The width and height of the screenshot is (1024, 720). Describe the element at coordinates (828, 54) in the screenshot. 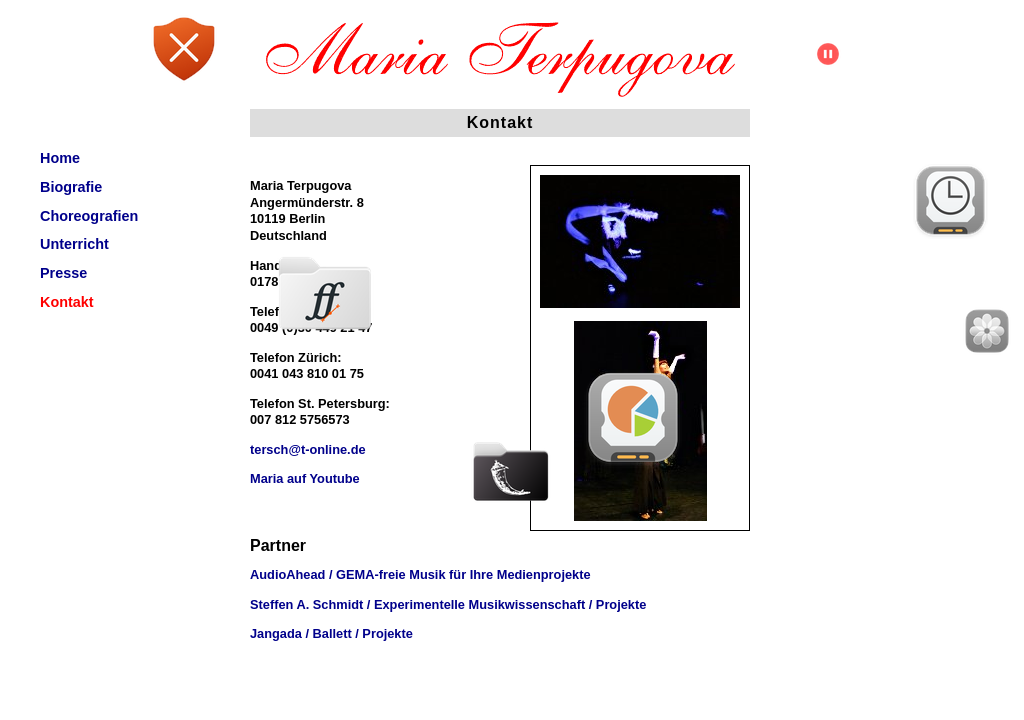

I see `indicates a paused download or sync process` at that location.